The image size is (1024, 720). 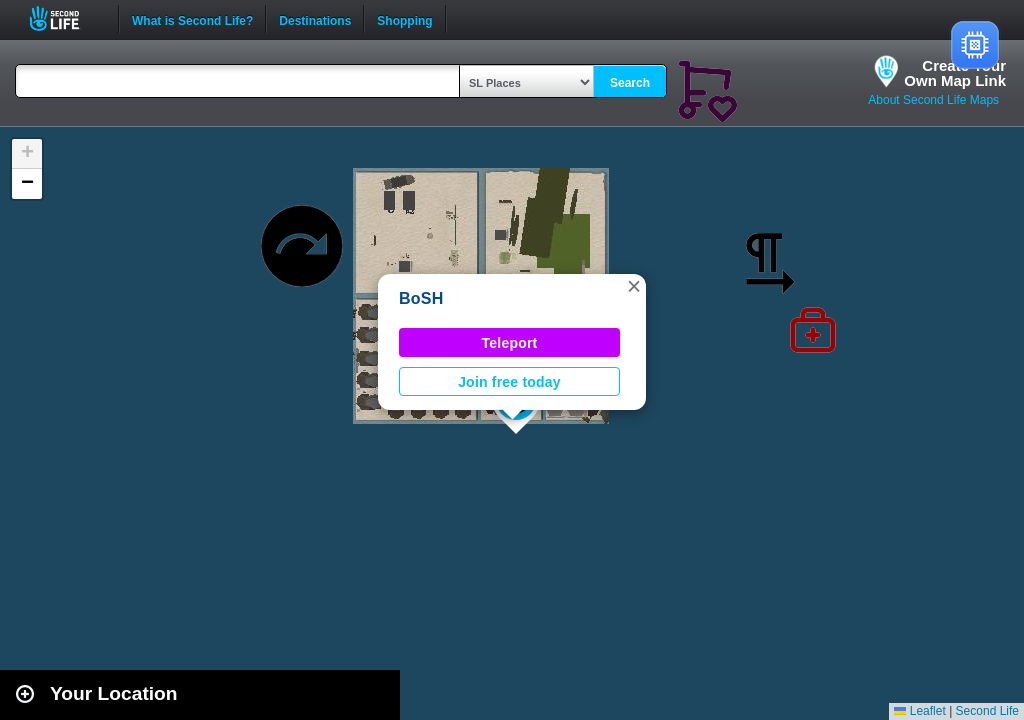 What do you see at coordinates (975, 45) in the screenshot?
I see `browse electronics or hardware apps` at bounding box center [975, 45].